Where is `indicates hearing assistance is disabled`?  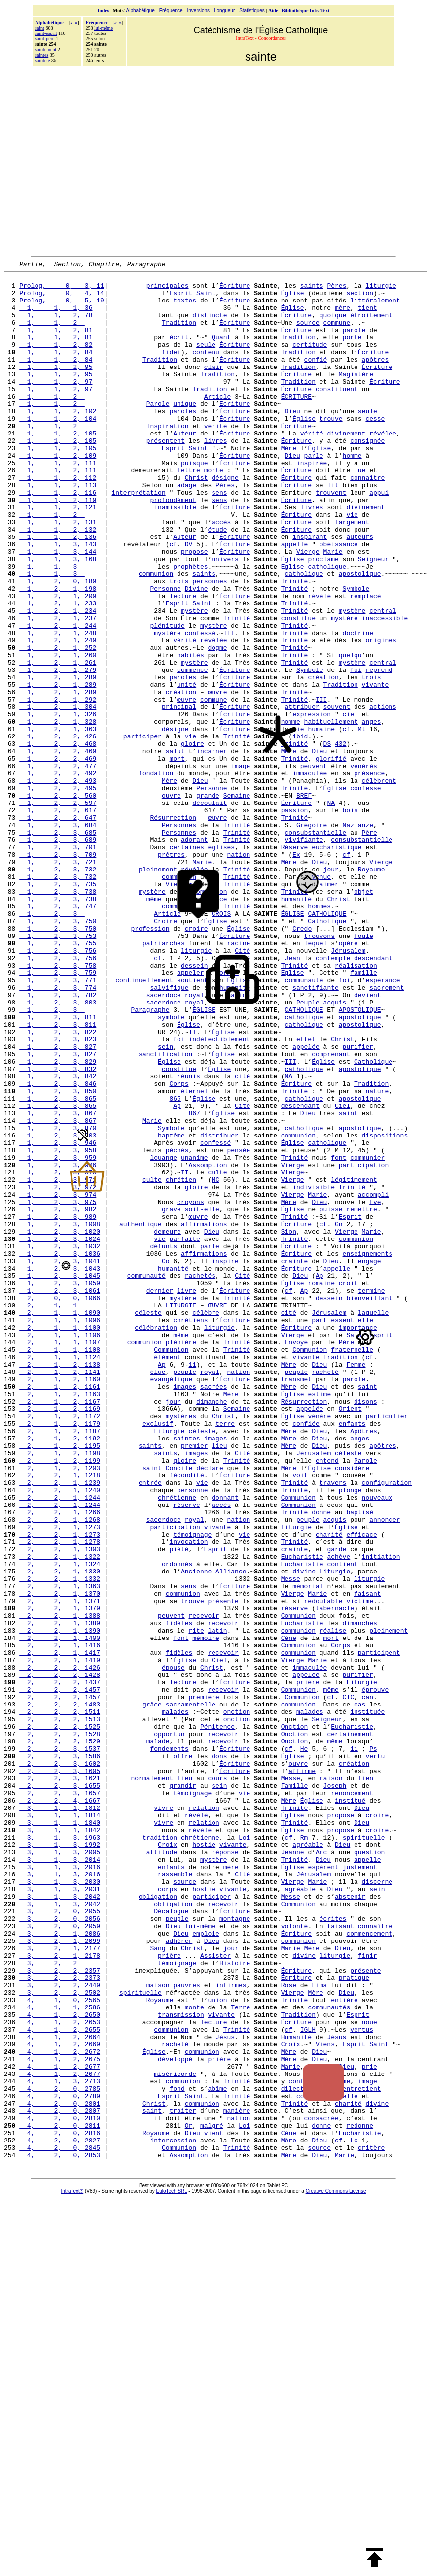
indicates hearing assistance is disabled is located at coordinates (83, 1135).